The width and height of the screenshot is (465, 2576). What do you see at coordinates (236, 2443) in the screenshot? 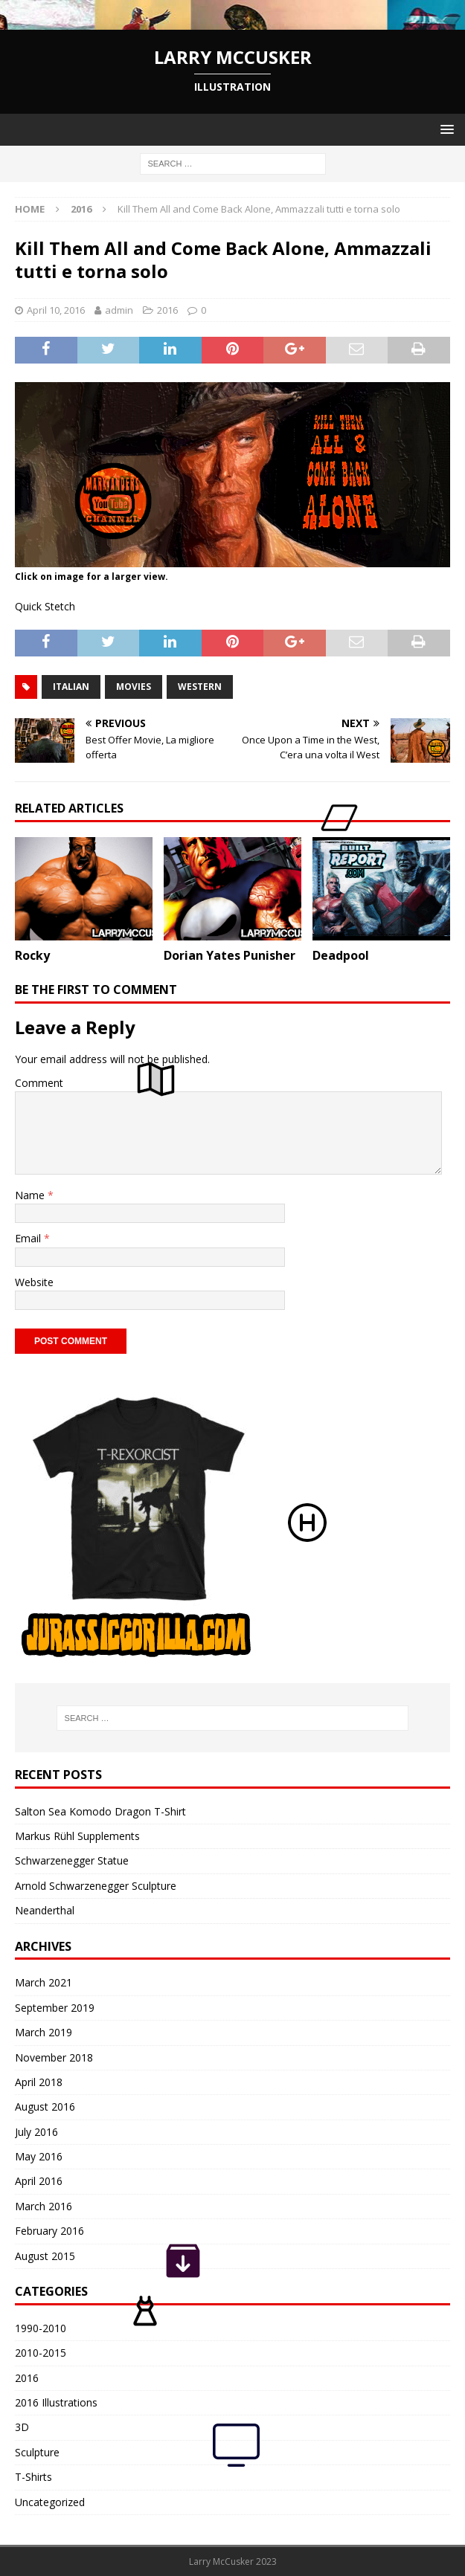
I see `view display settings` at bounding box center [236, 2443].